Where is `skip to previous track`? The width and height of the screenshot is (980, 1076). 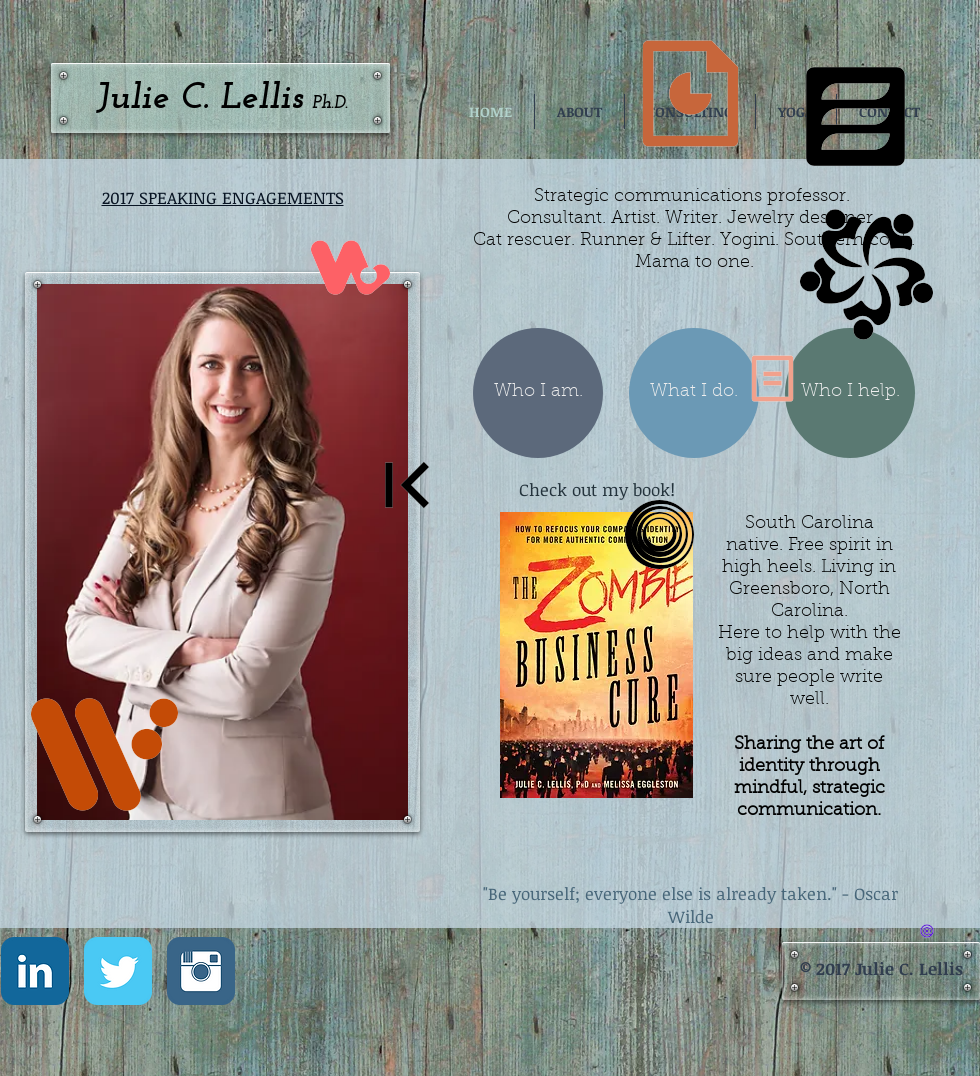
skip to previous track is located at coordinates (404, 485).